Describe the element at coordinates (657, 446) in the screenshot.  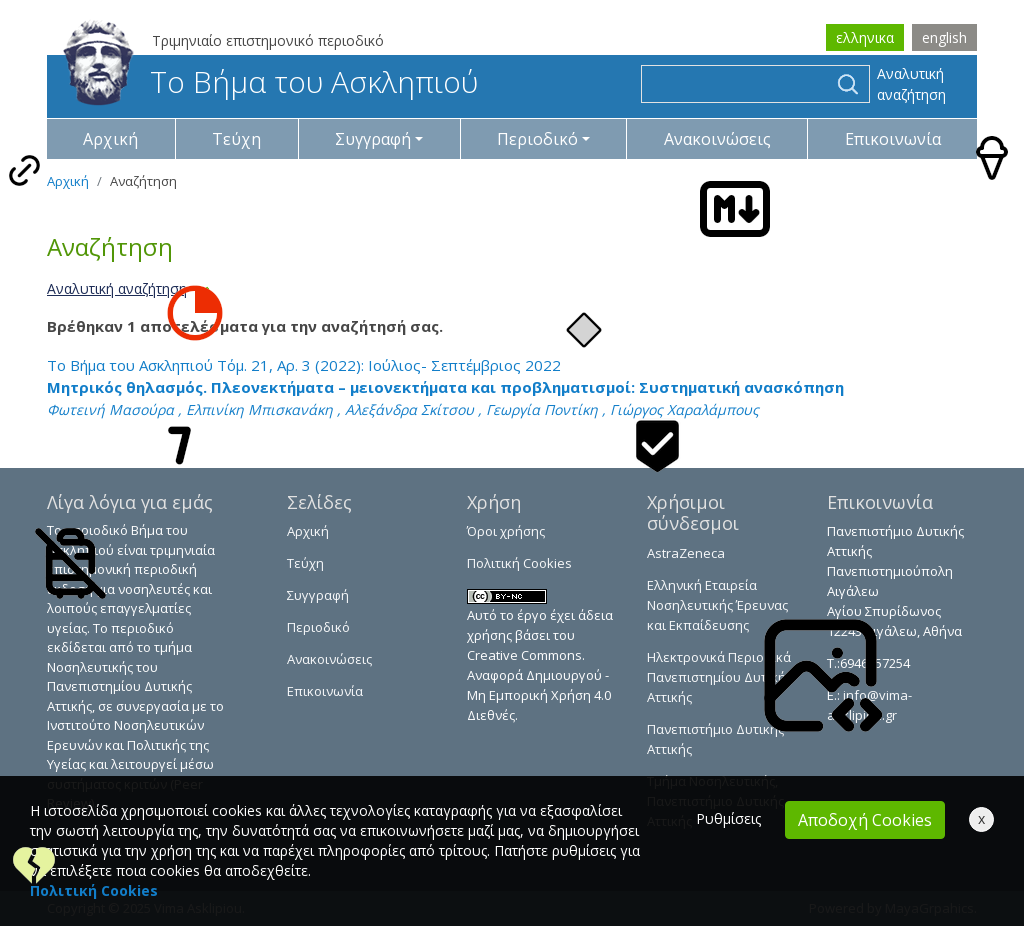
I see `indicates a verified or confirmed location` at that location.